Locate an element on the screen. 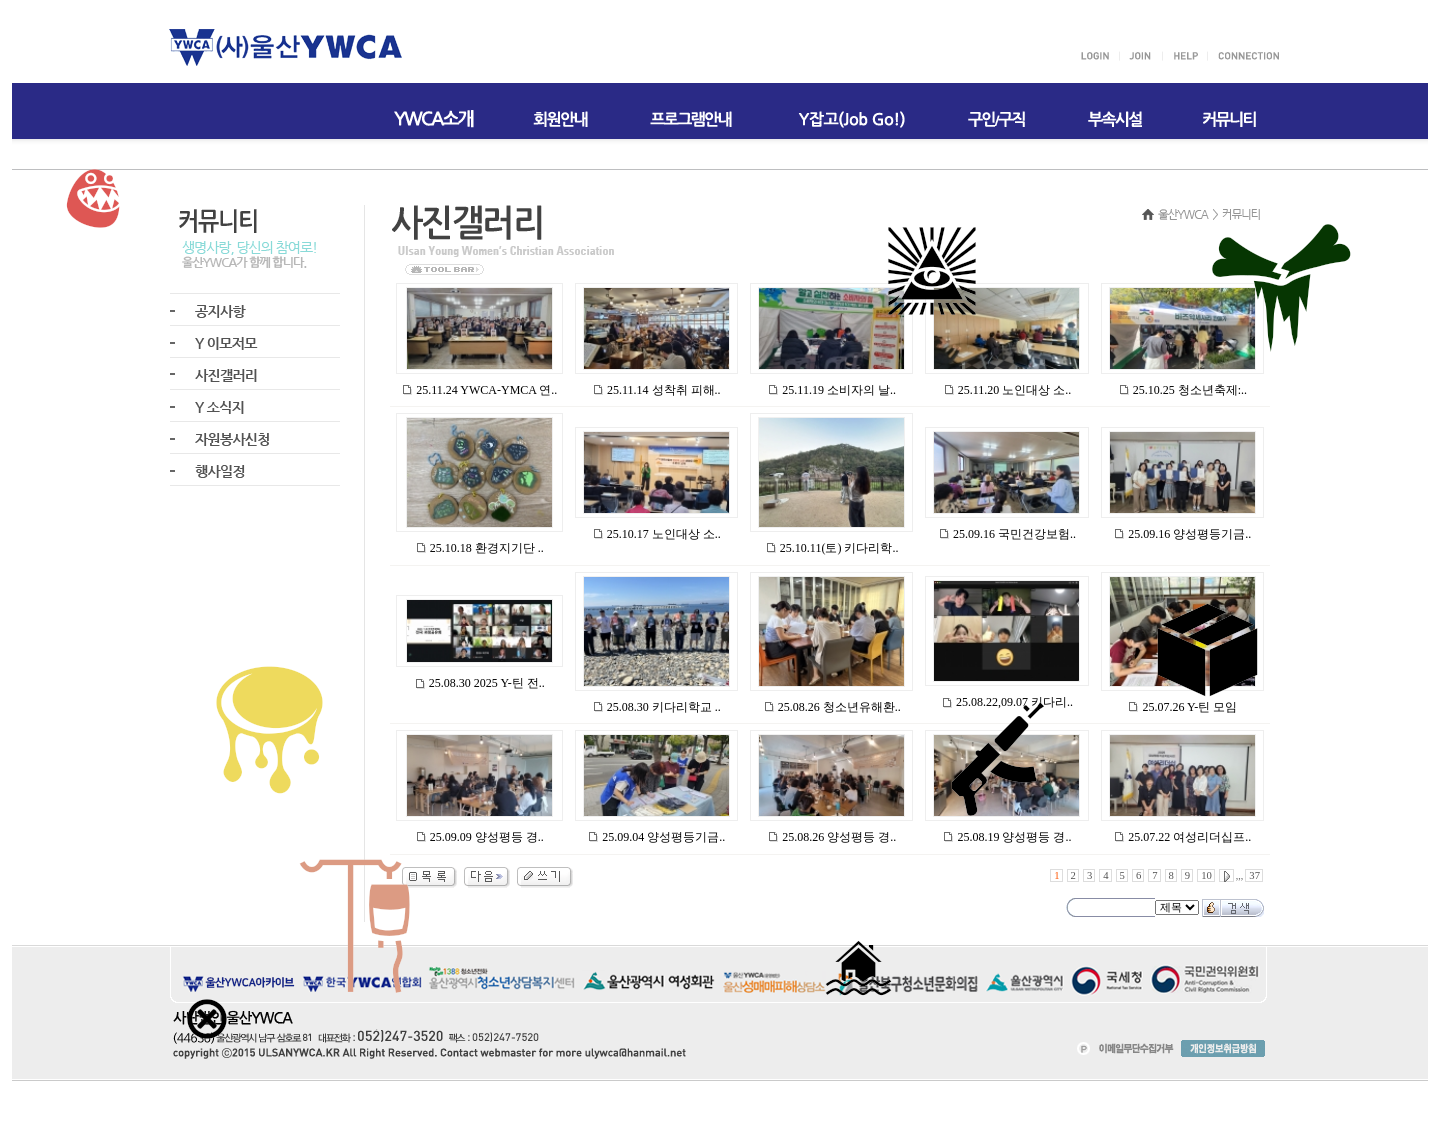 This screenshot has width=1440, height=1124. indicates slime or goo element in a game is located at coordinates (269, 730).